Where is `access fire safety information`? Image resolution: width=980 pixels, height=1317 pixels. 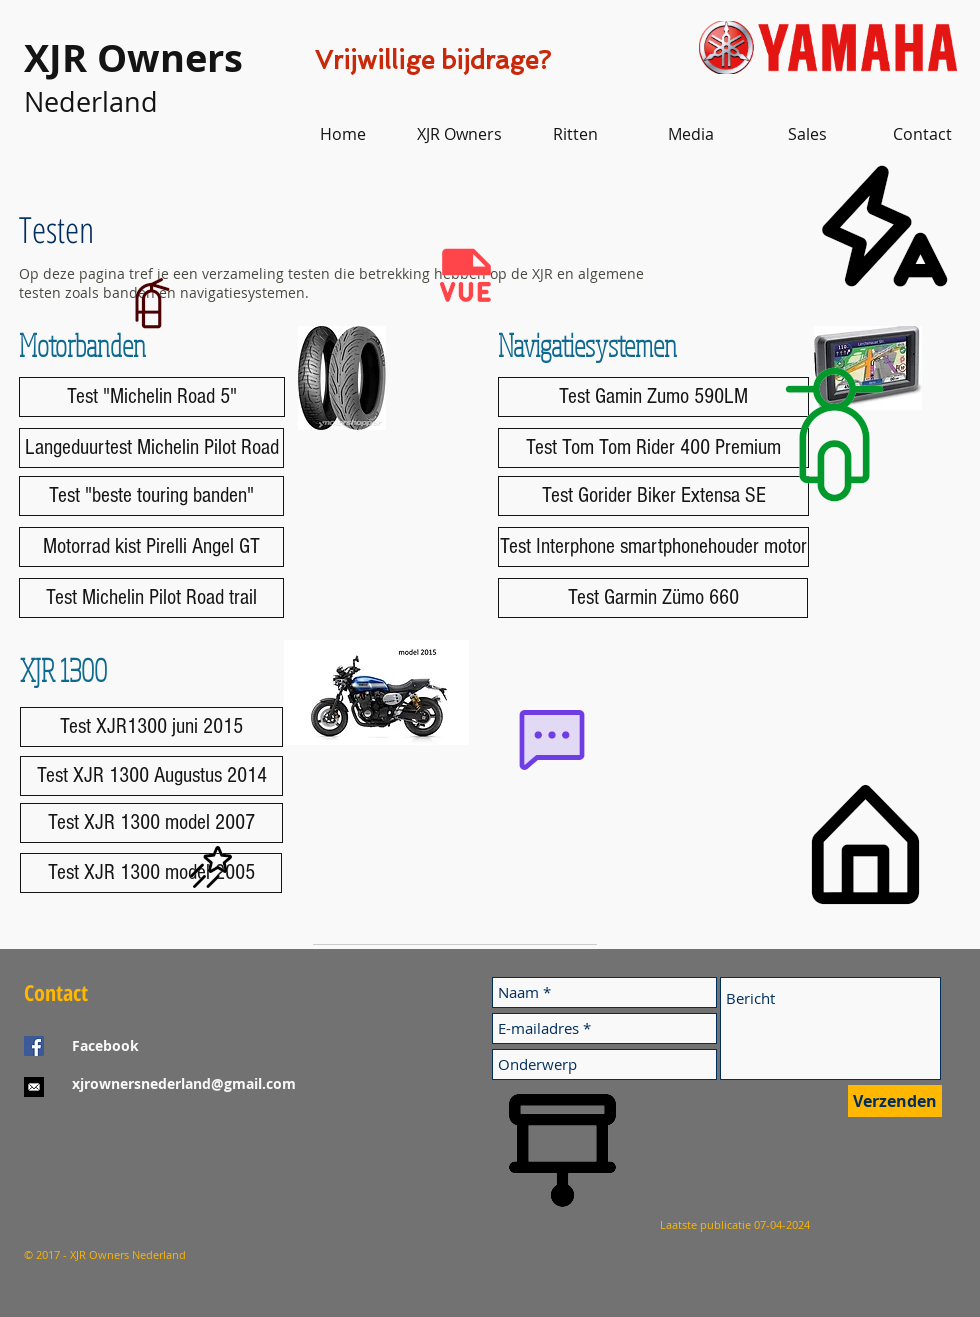 access fire safety information is located at coordinates (150, 304).